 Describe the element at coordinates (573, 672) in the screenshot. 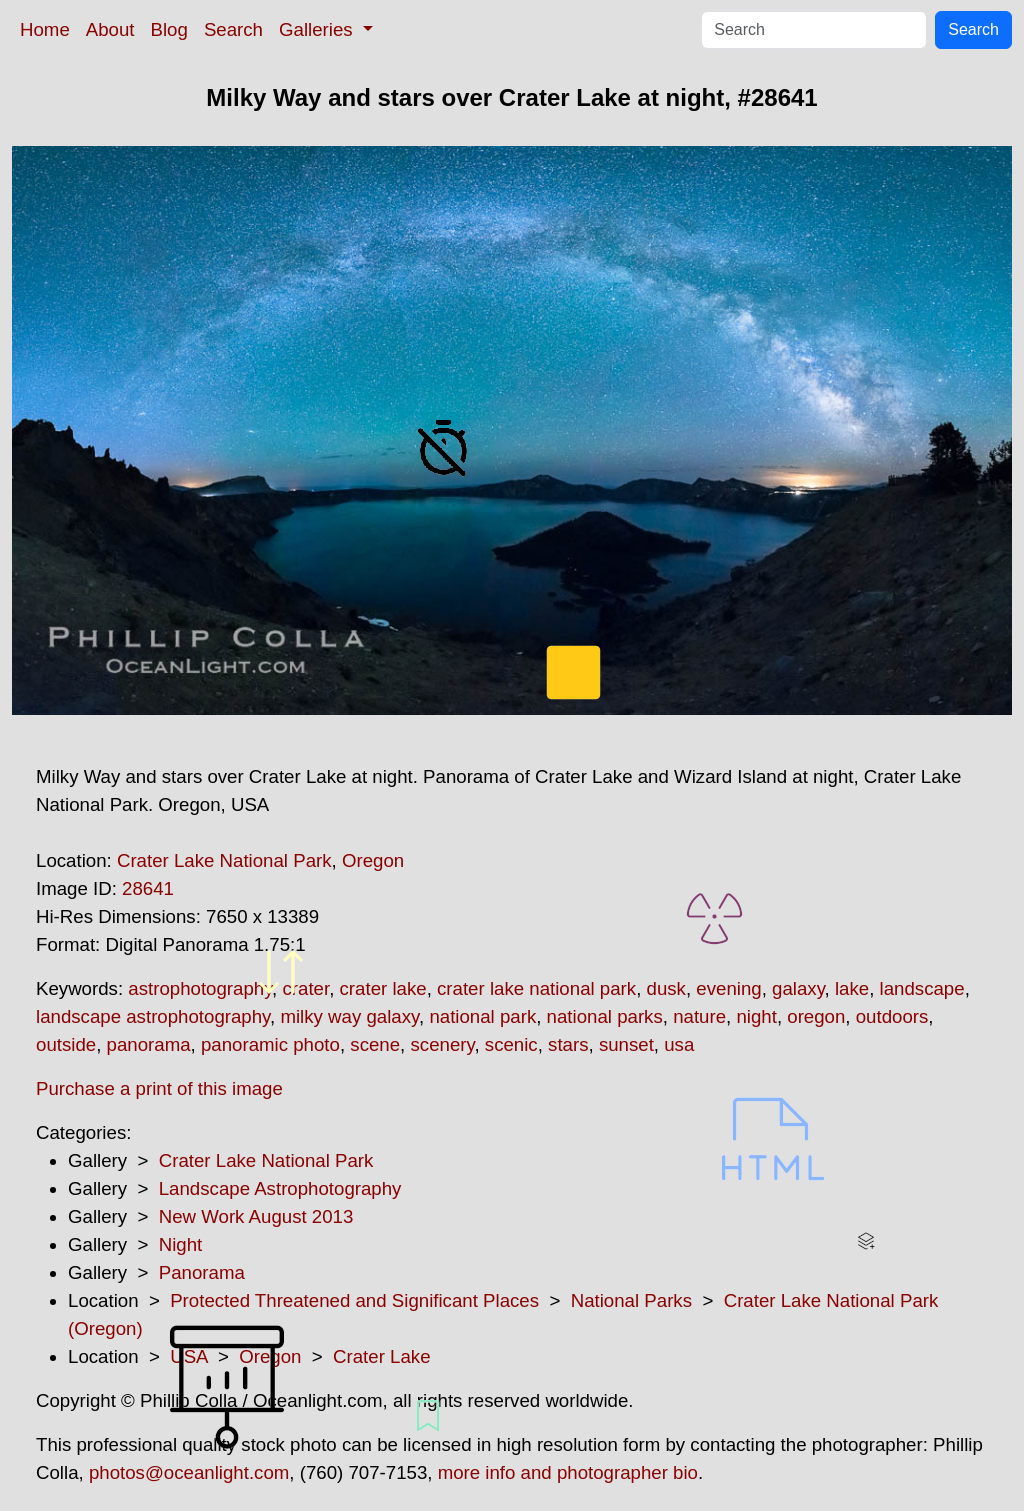

I see `stop media playback` at that location.